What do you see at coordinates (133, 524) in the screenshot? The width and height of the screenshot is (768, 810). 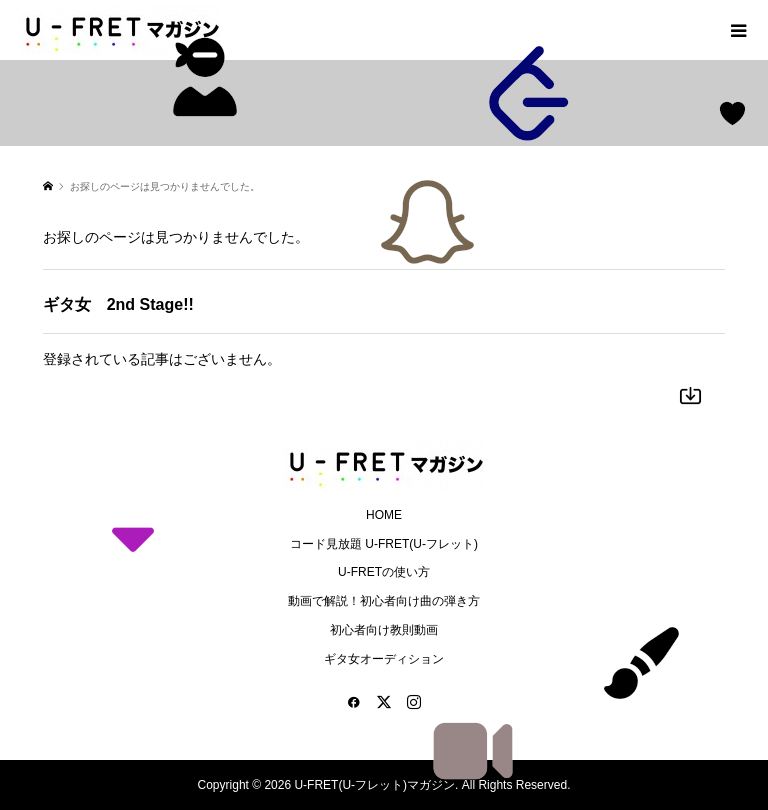 I see `sort items in descending order` at bounding box center [133, 524].